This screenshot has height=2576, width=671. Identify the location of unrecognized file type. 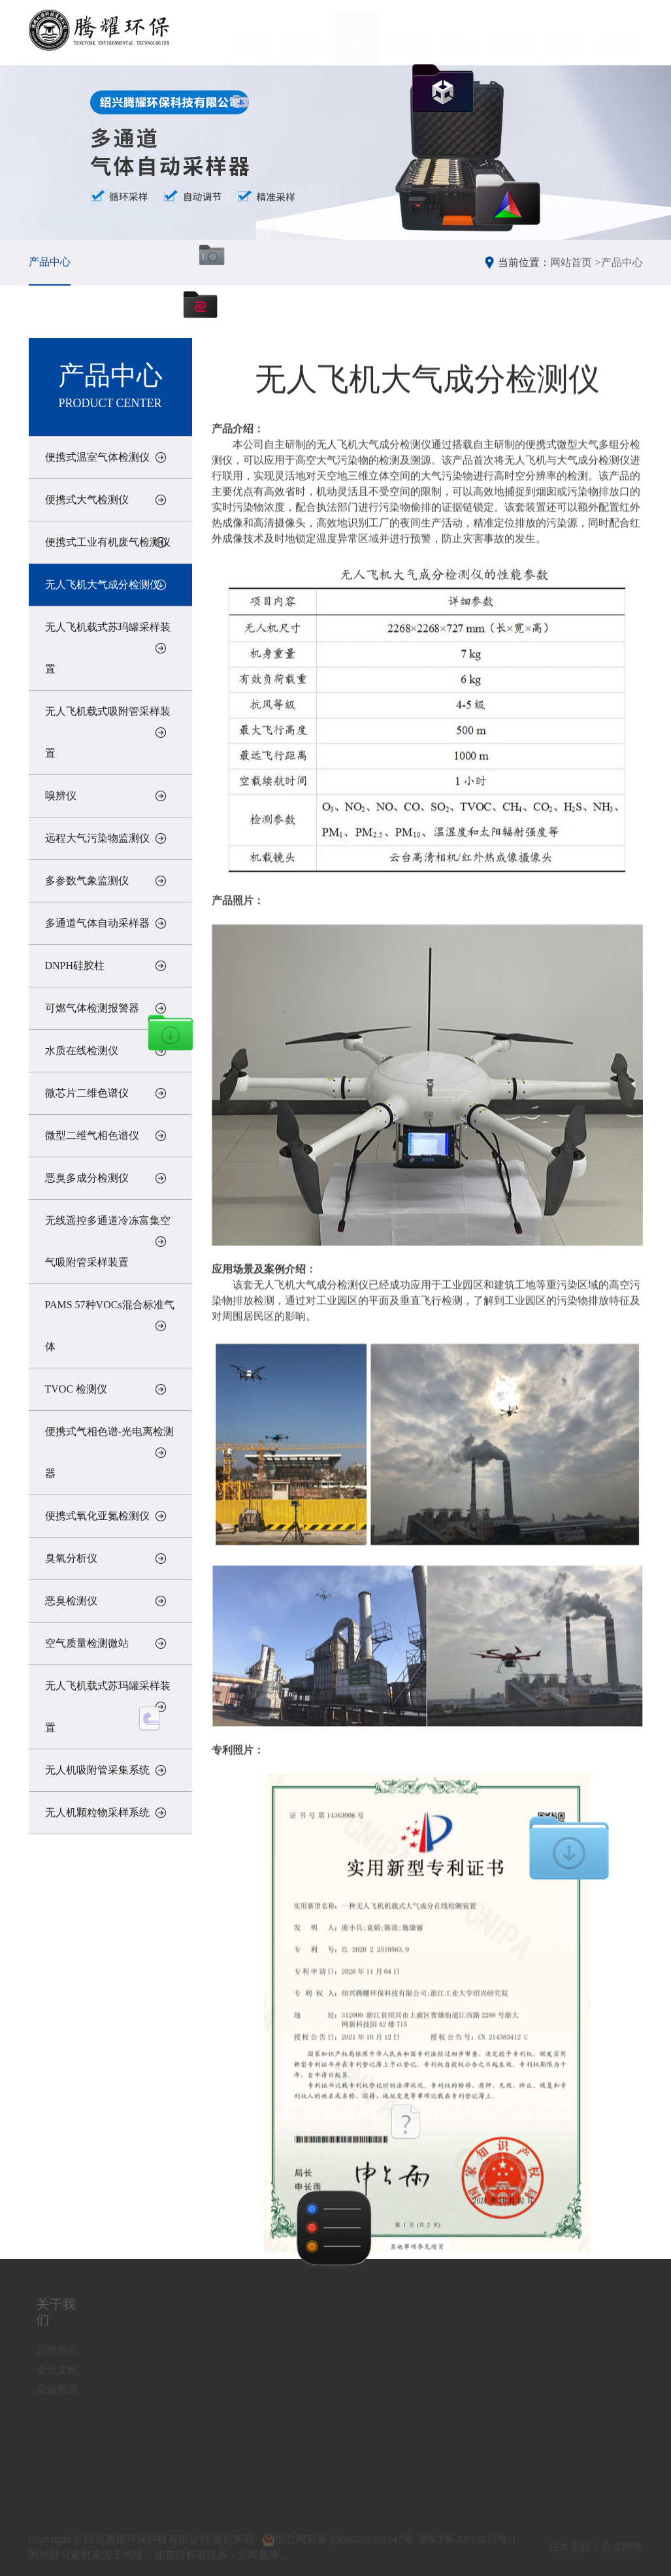
(405, 2121).